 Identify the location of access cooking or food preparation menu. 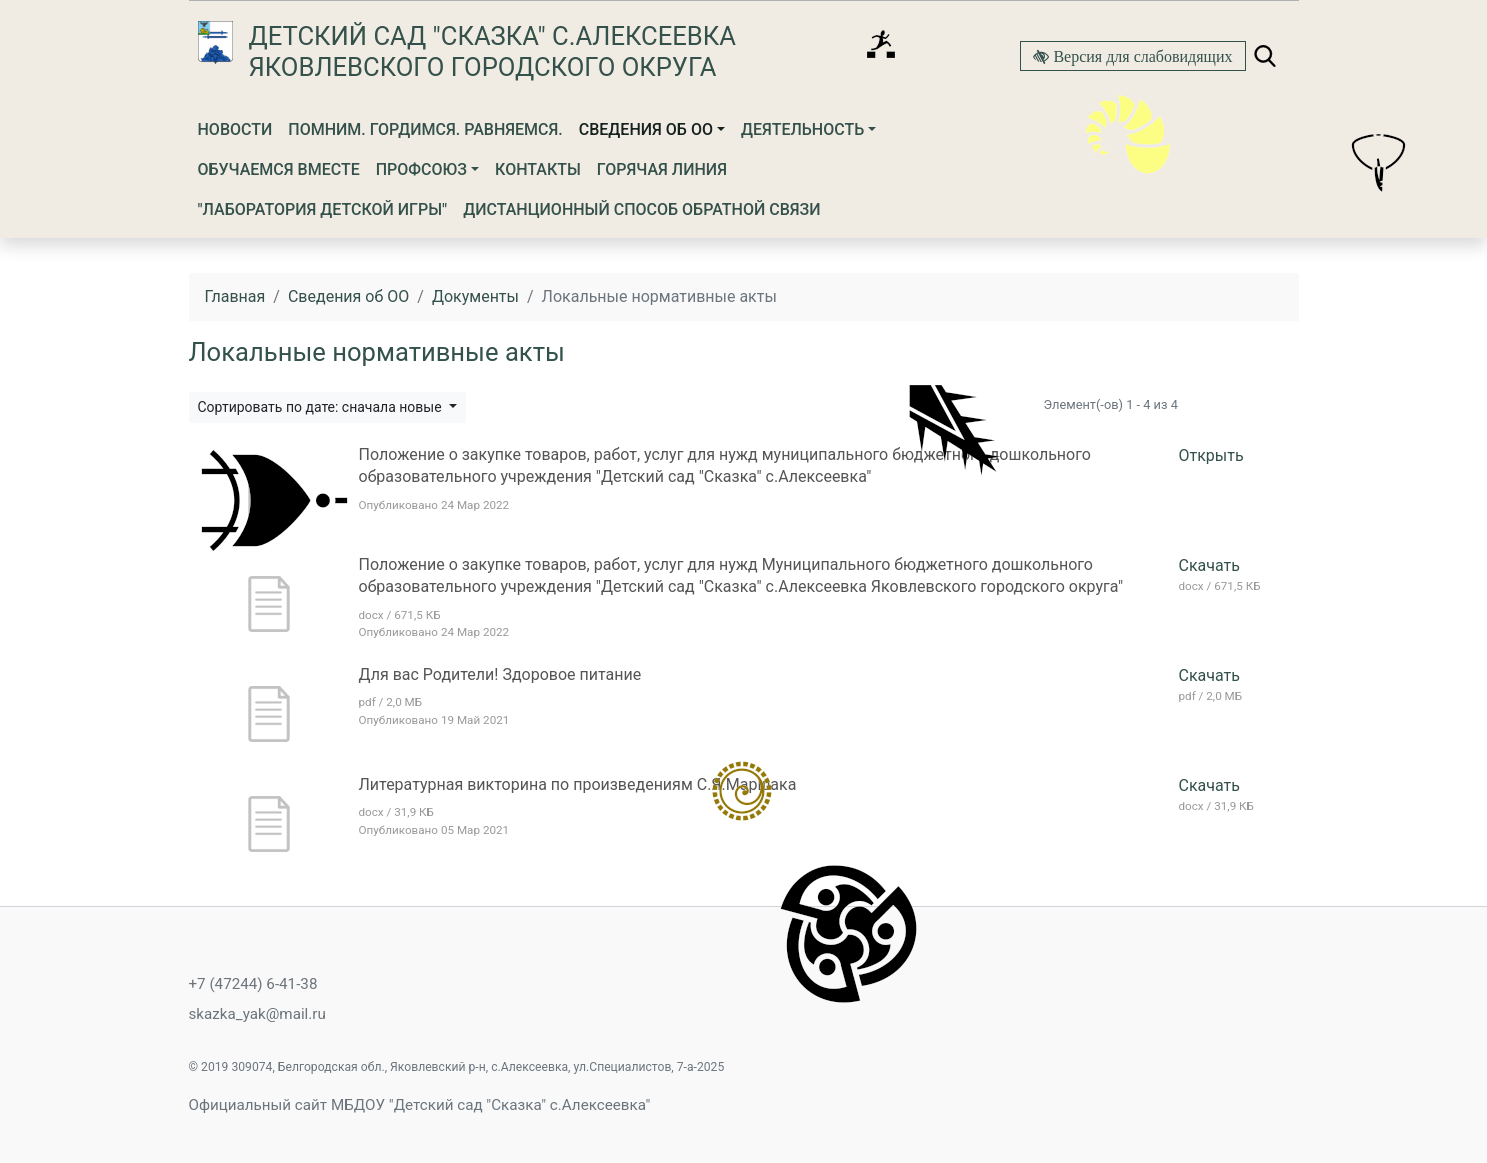
(1127, 135).